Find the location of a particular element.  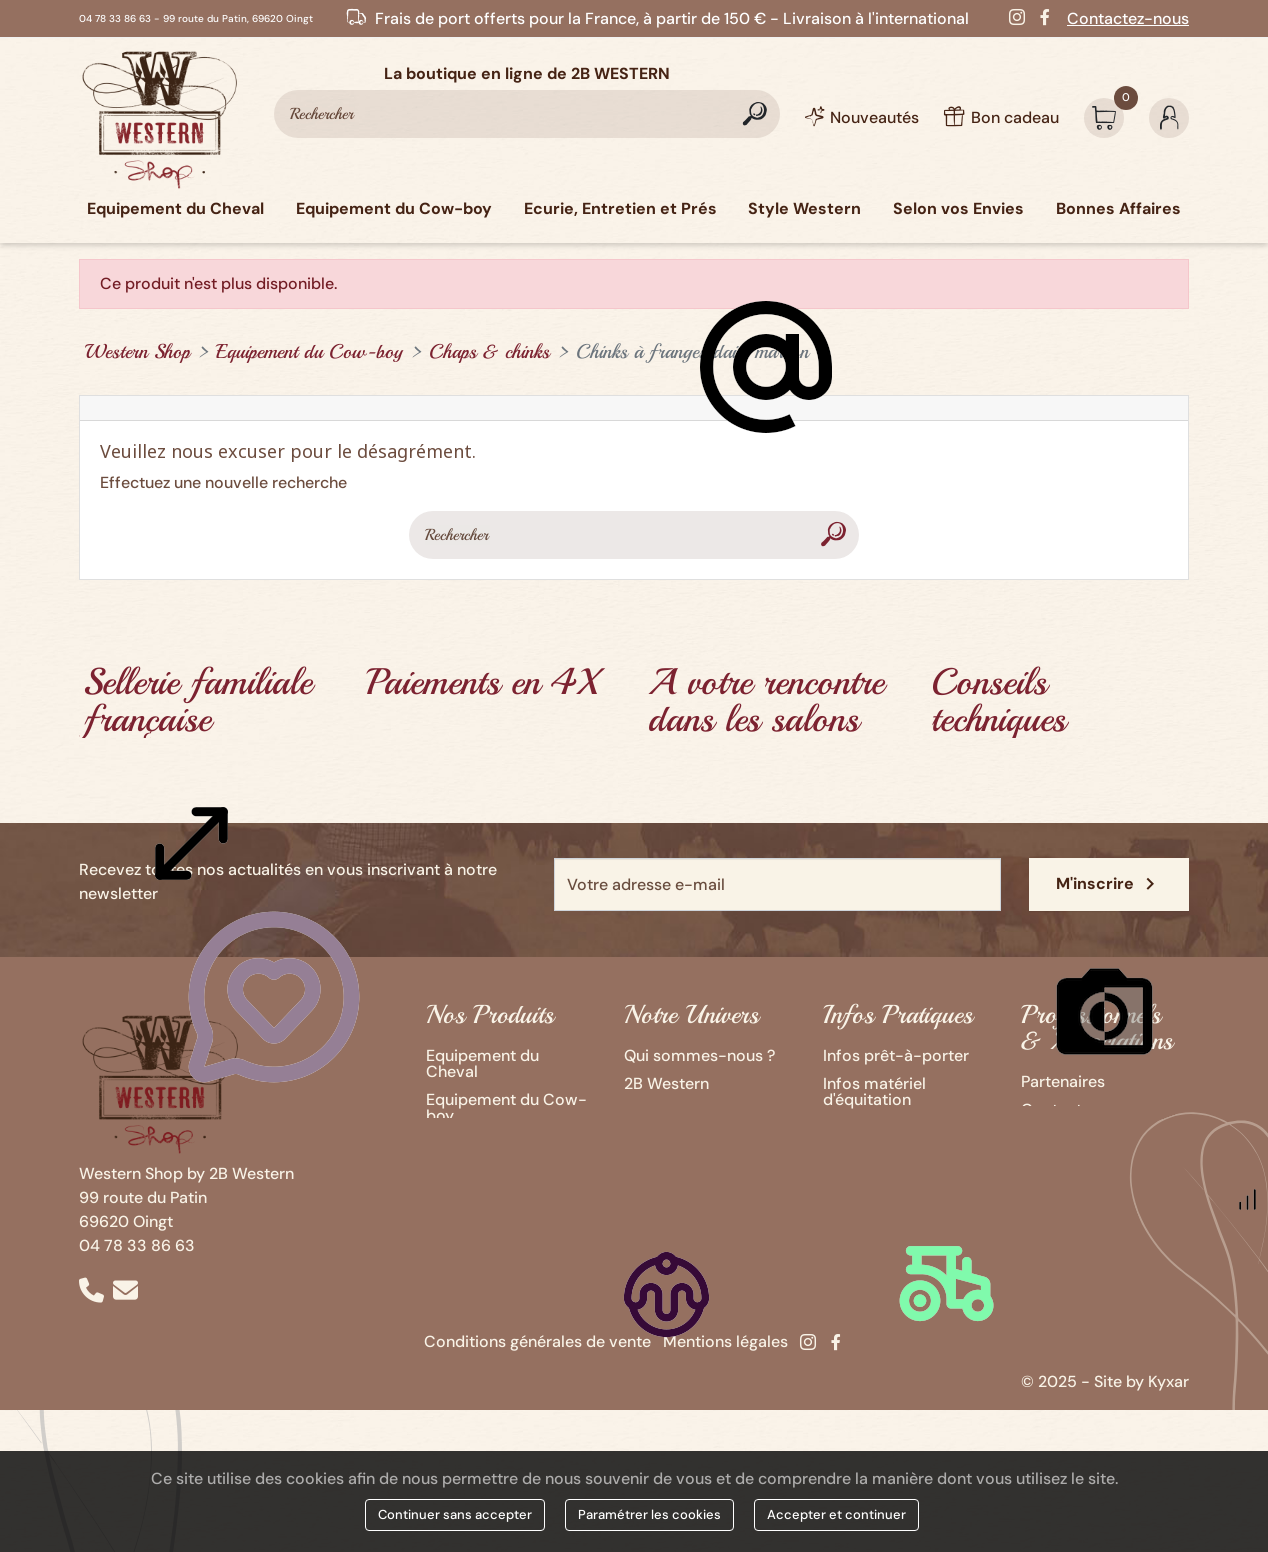

view growth or progress statistics is located at coordinates (1247, 1199).